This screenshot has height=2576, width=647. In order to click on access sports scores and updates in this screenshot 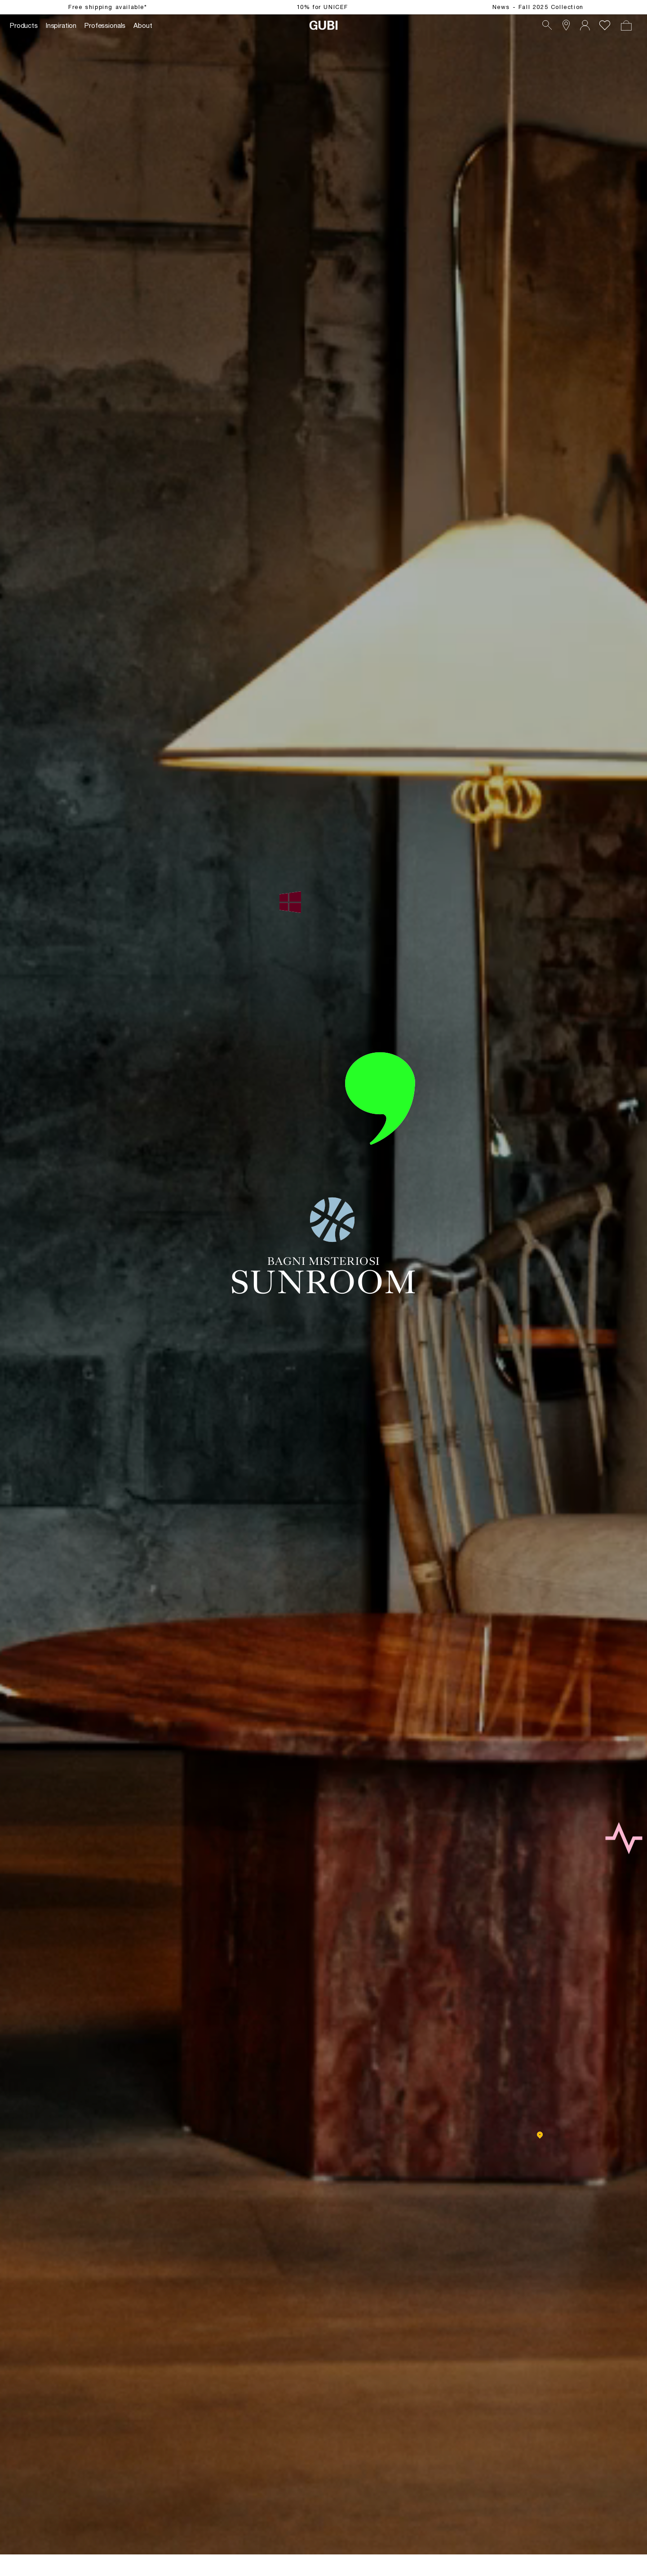, I will do `click(332, 1219)`.